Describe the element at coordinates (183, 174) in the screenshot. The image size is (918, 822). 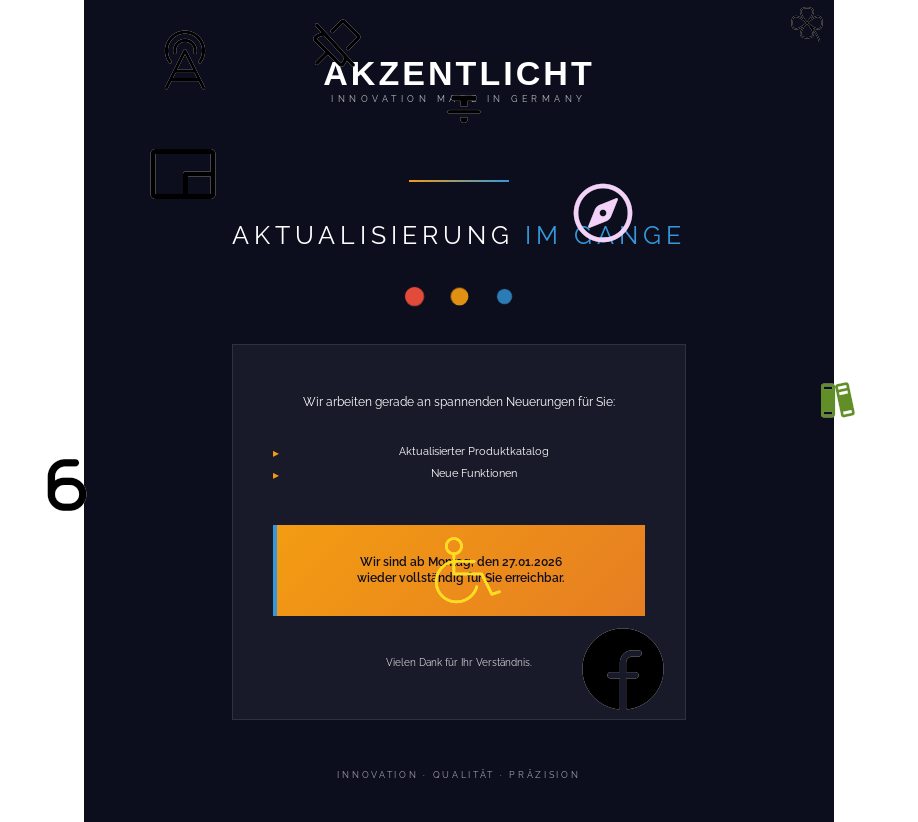
I see `enable picture-in-picture mode` at that location.